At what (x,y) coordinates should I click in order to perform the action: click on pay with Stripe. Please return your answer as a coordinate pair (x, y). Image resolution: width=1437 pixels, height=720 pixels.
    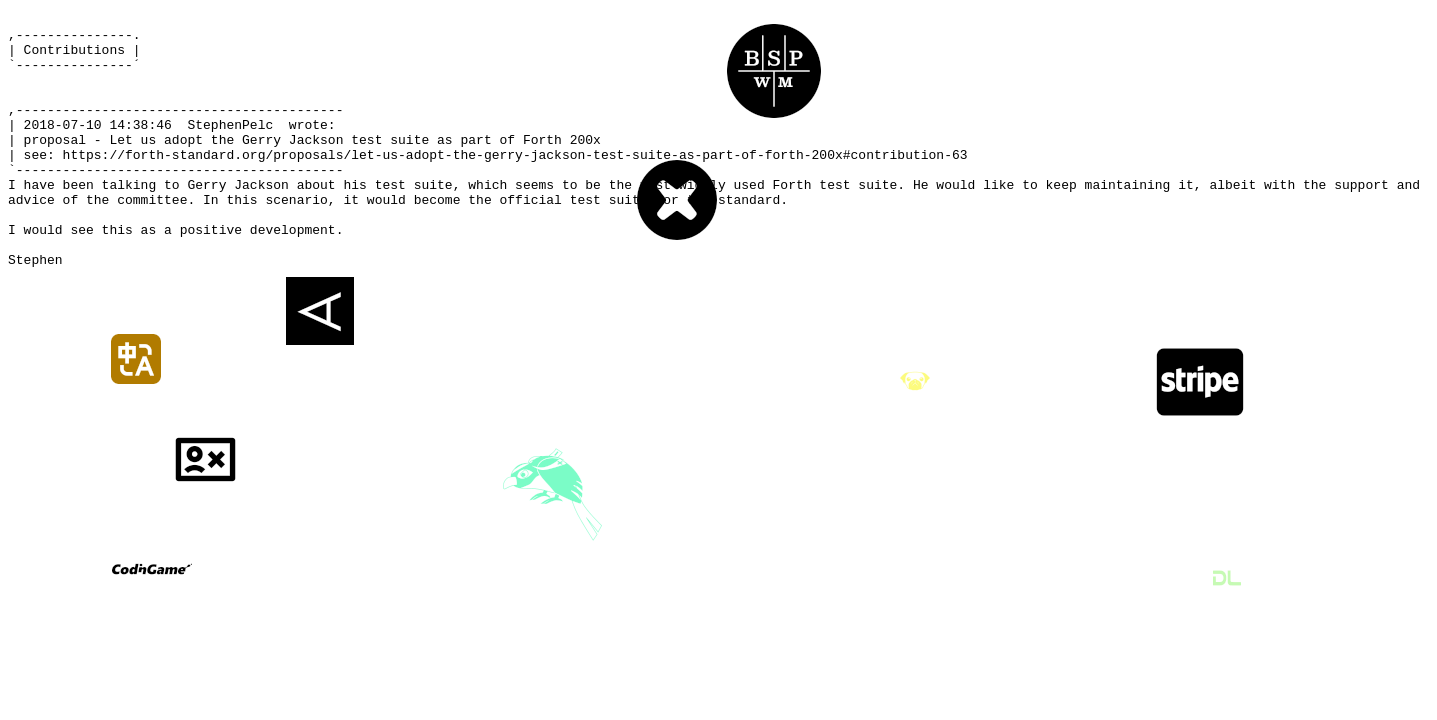
    Looking at the image, I should click on (1200, 382).